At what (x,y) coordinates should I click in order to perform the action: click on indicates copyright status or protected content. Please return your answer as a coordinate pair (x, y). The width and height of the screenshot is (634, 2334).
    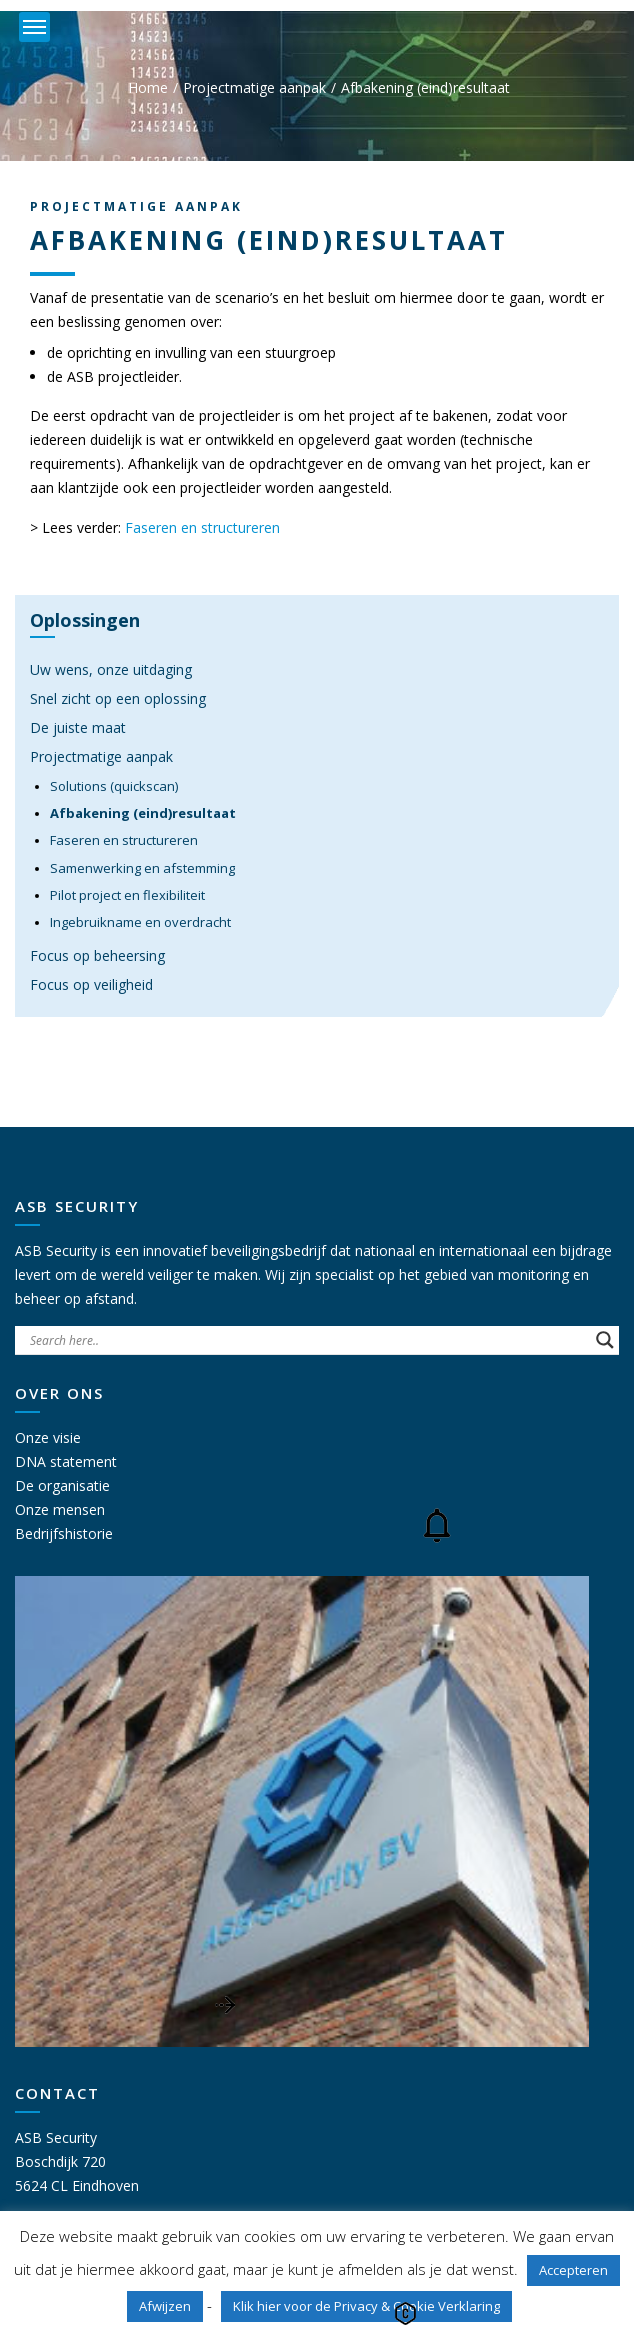
    Looking at the image, I should click on (405, 2313).